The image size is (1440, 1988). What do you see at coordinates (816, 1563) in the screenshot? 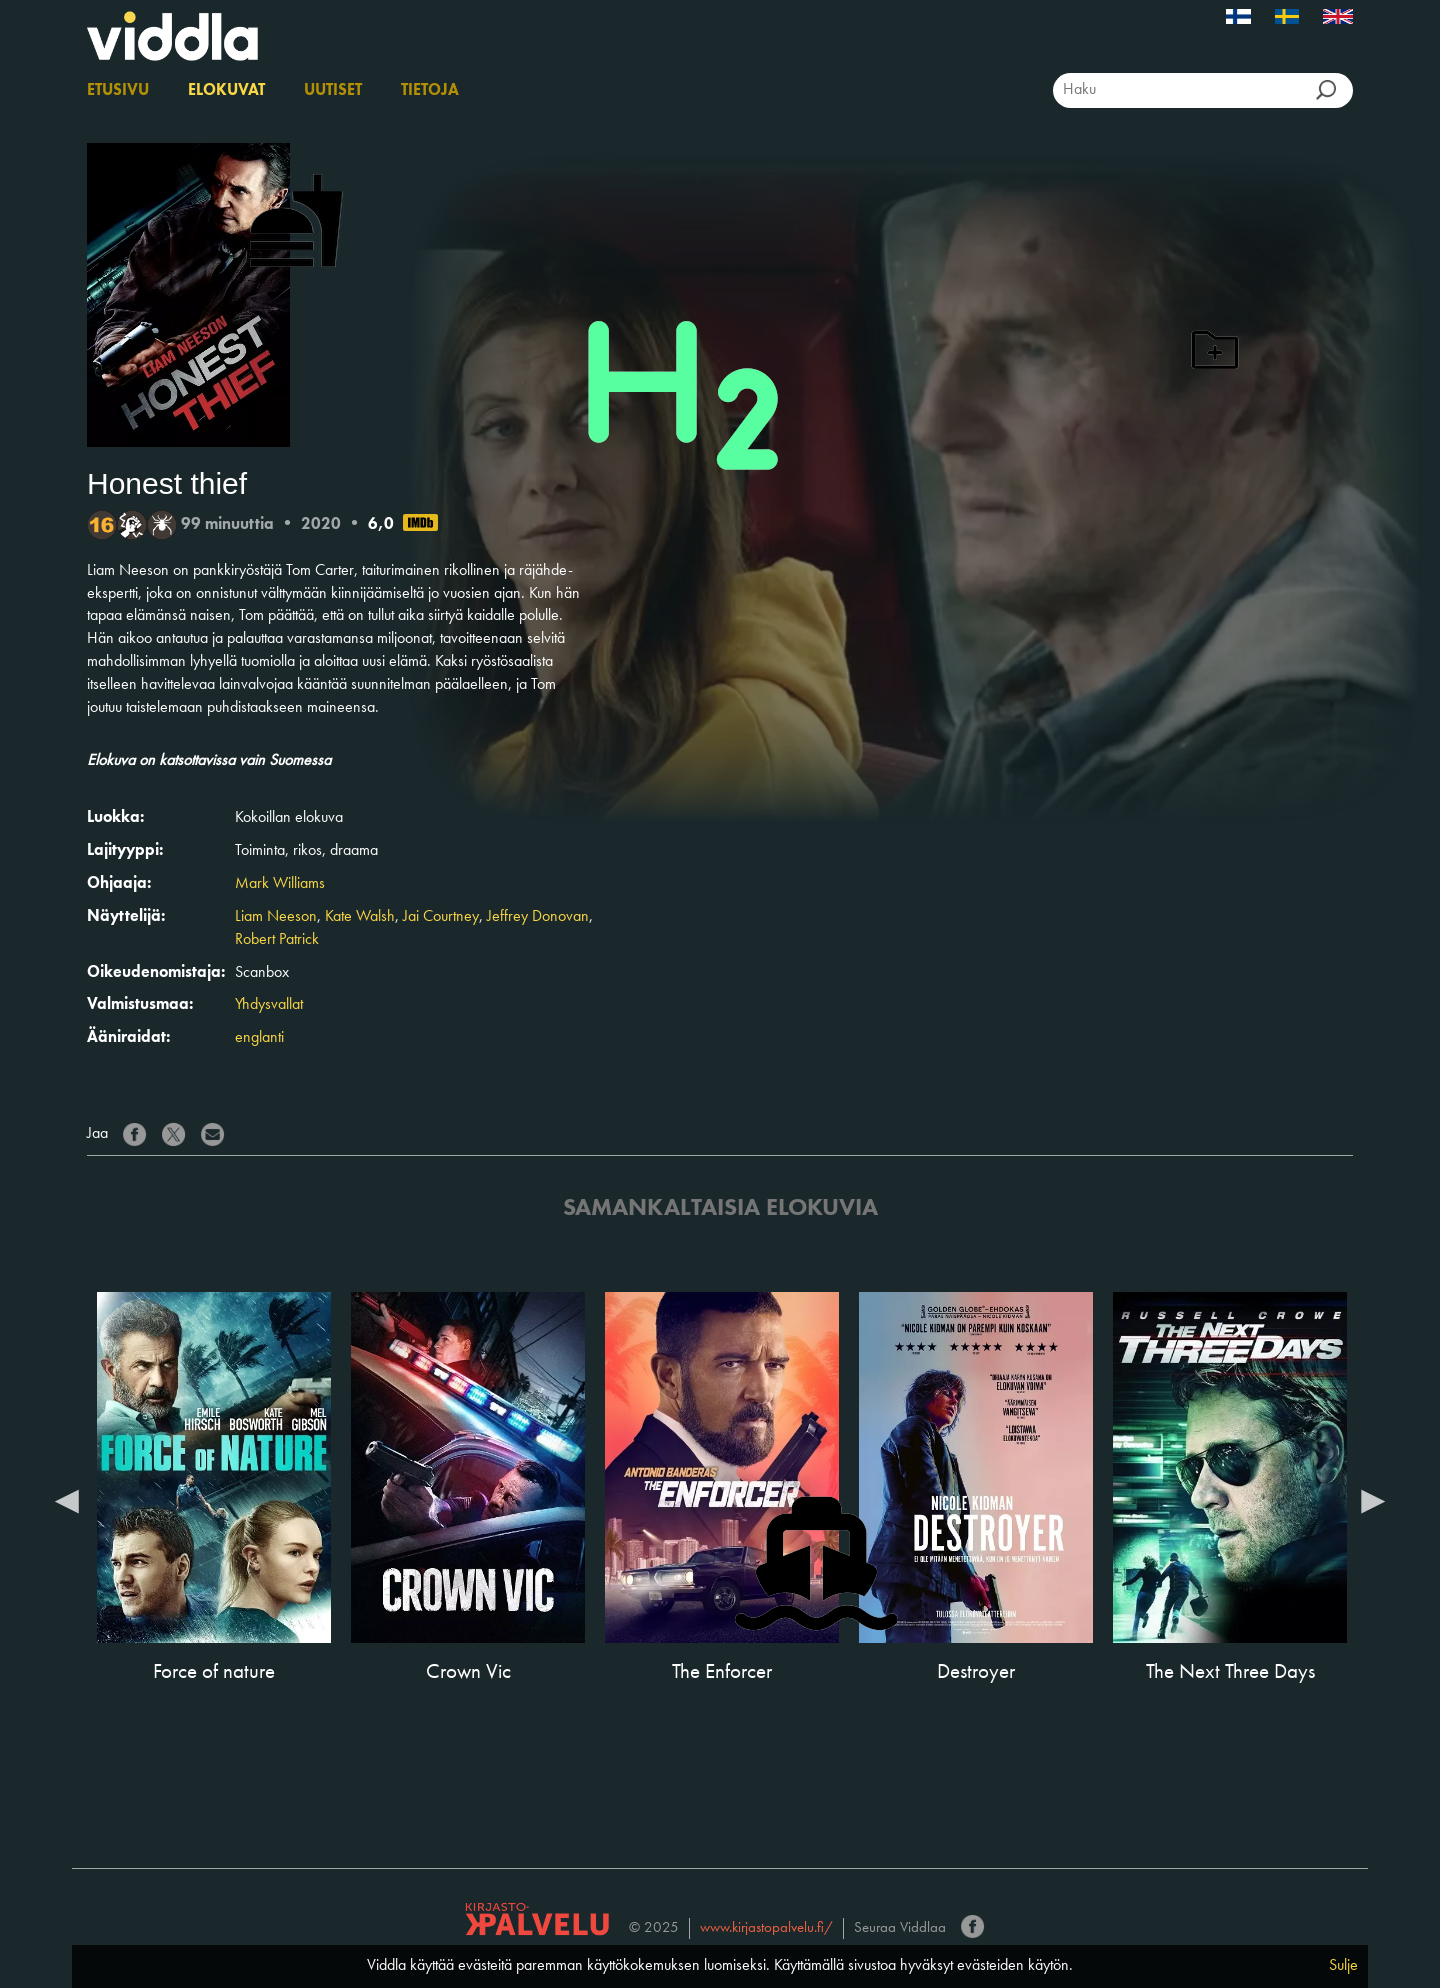
I see `indicates shipping or maritime transport` at bounding box center [816, 1563].